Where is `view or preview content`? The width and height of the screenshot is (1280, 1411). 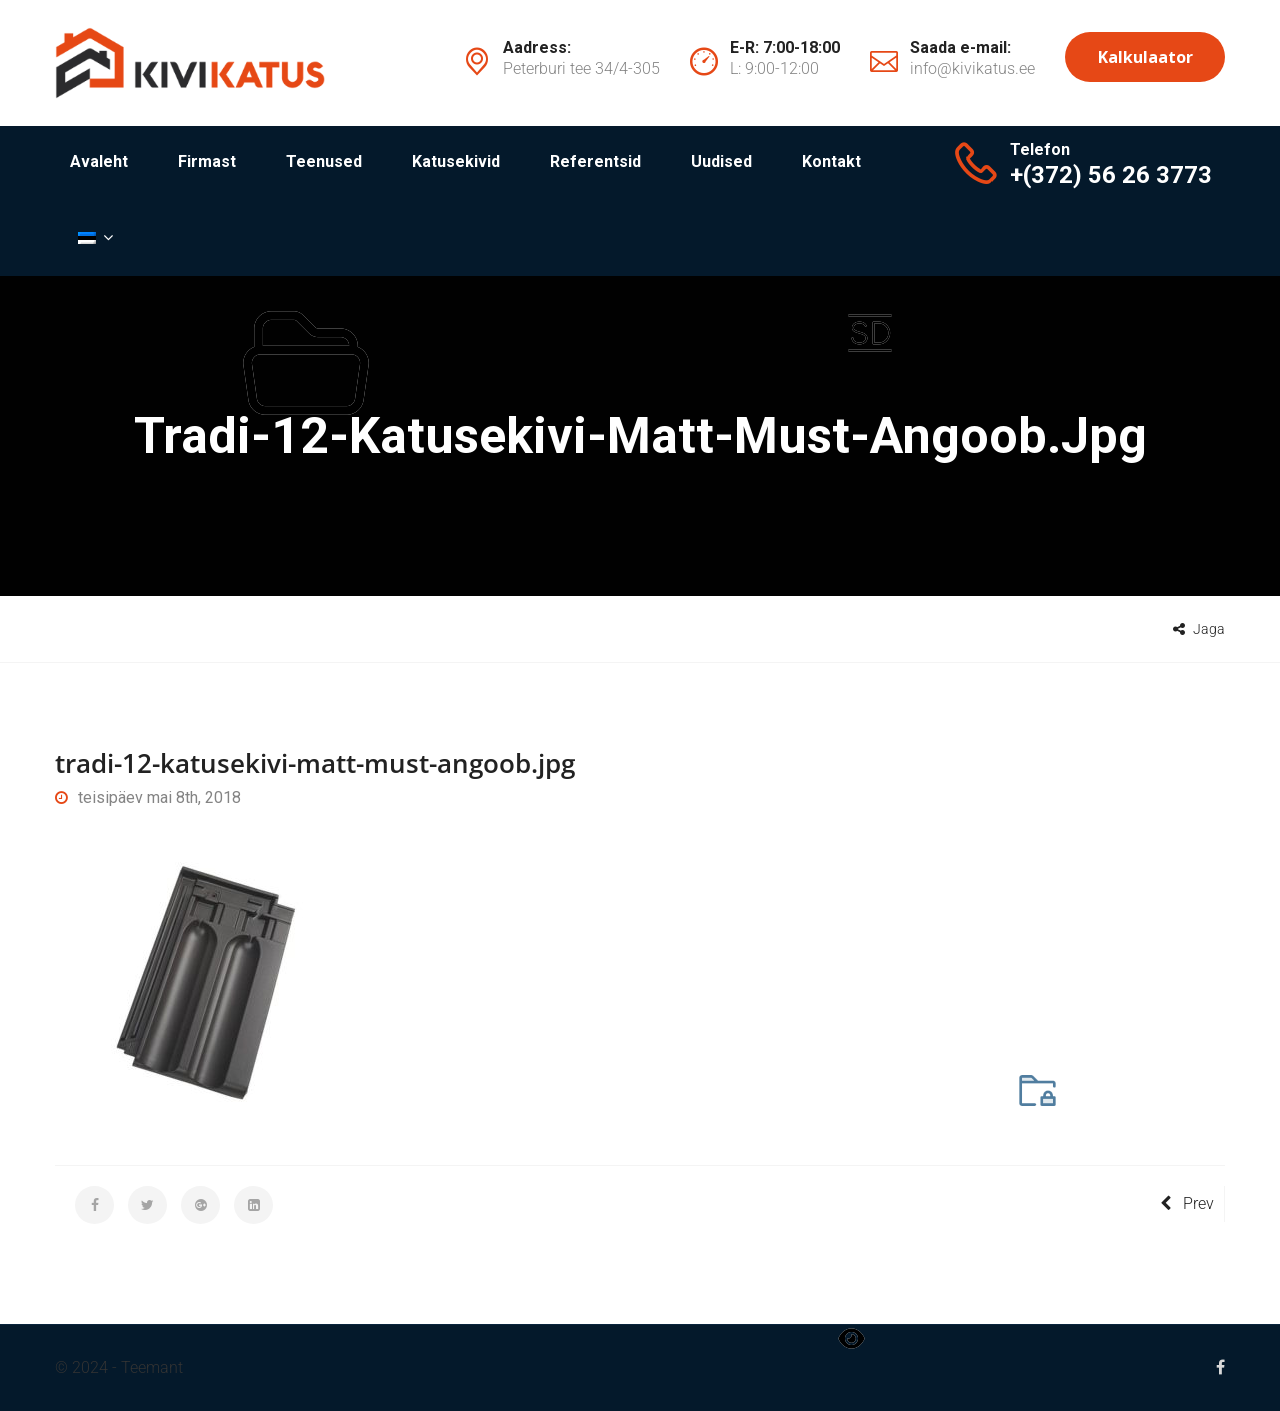
view or preview content is located at coordinates (851, 1338).